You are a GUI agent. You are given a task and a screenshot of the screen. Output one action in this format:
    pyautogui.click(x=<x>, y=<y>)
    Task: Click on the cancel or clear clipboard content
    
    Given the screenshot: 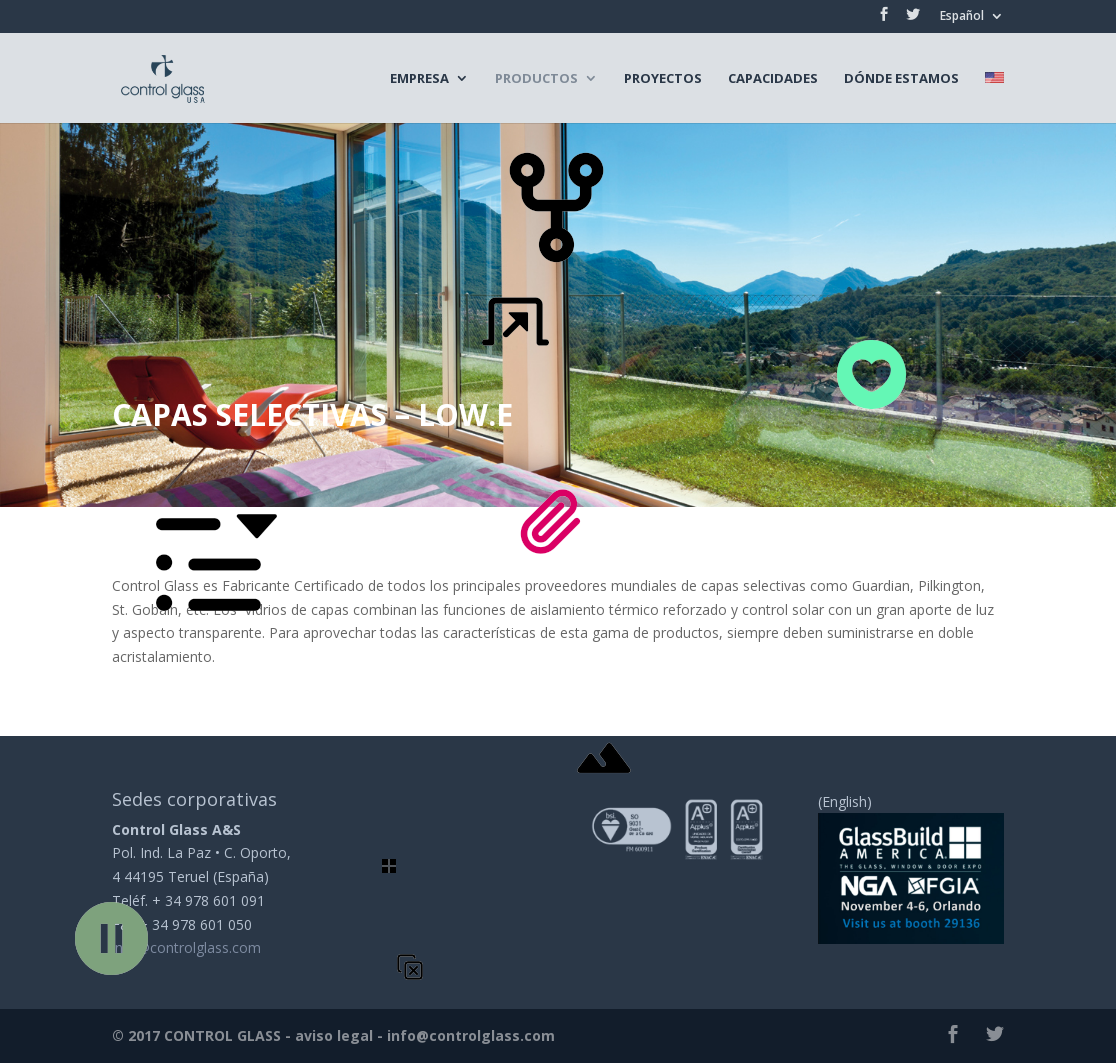 What is the action you would take?
    pyautogui.click(x=410, y=967)
    